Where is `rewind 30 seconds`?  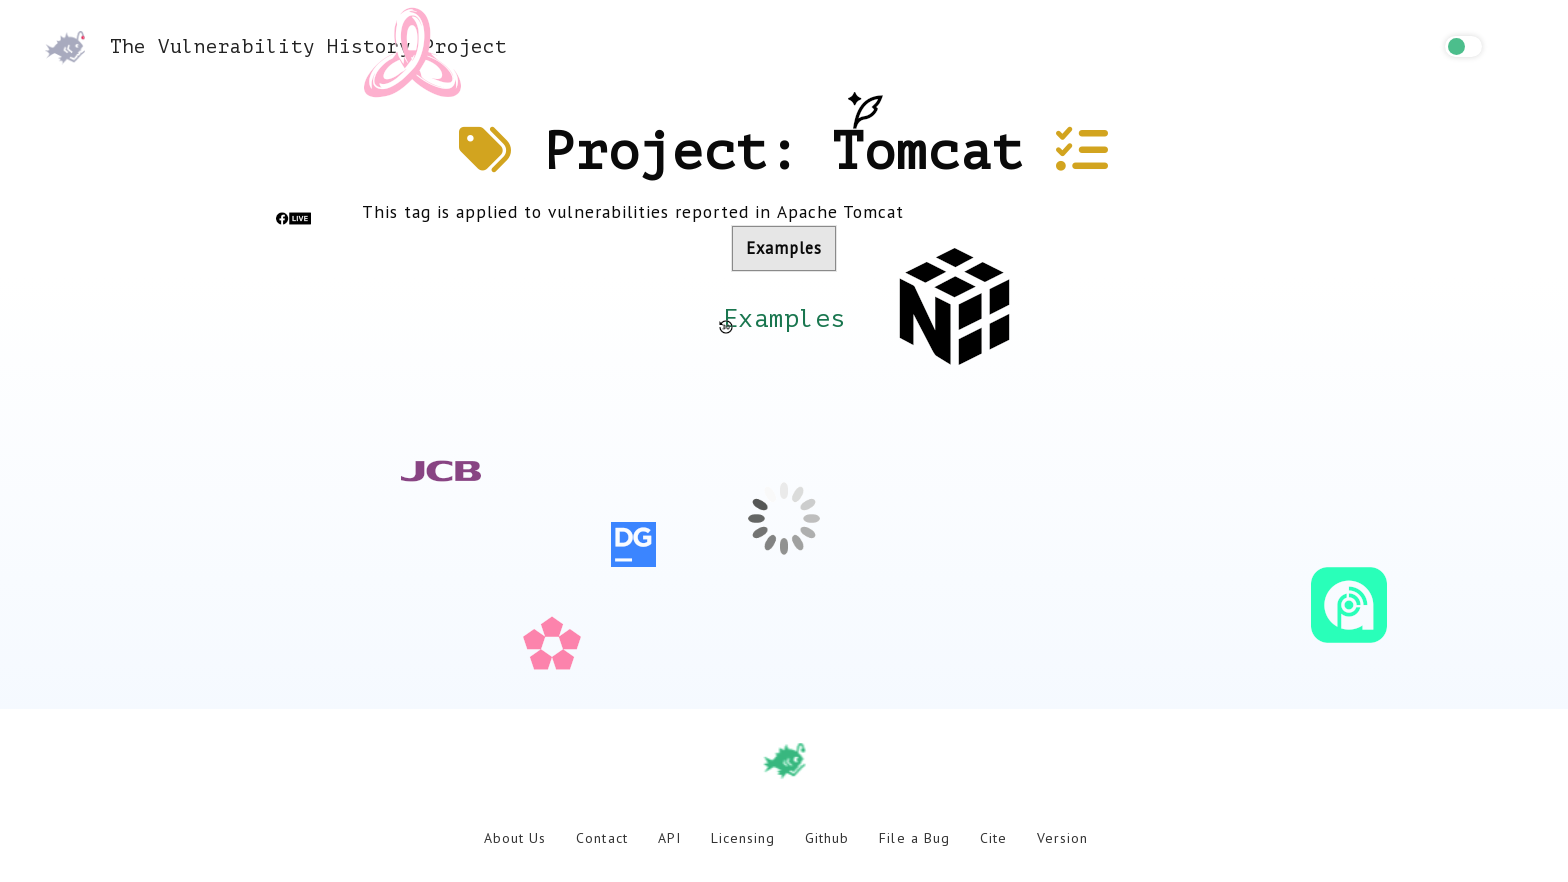
rewind 30 seconds is located at coordinates (726, 327).